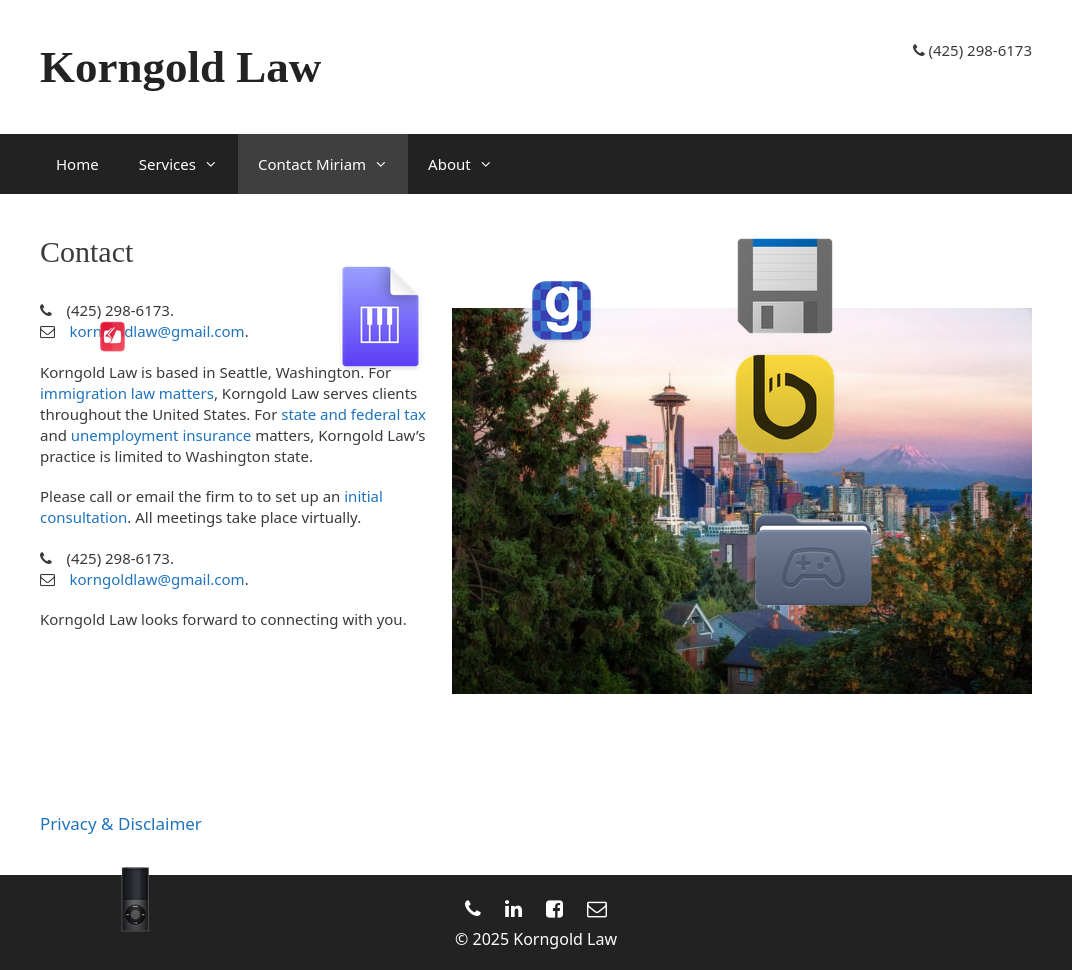 This screenshot has width=1072, height=970. What do you see at coordinates (112, 336) in the screenshot?
I see `an EPS image file` at bounding box center [112, 336].